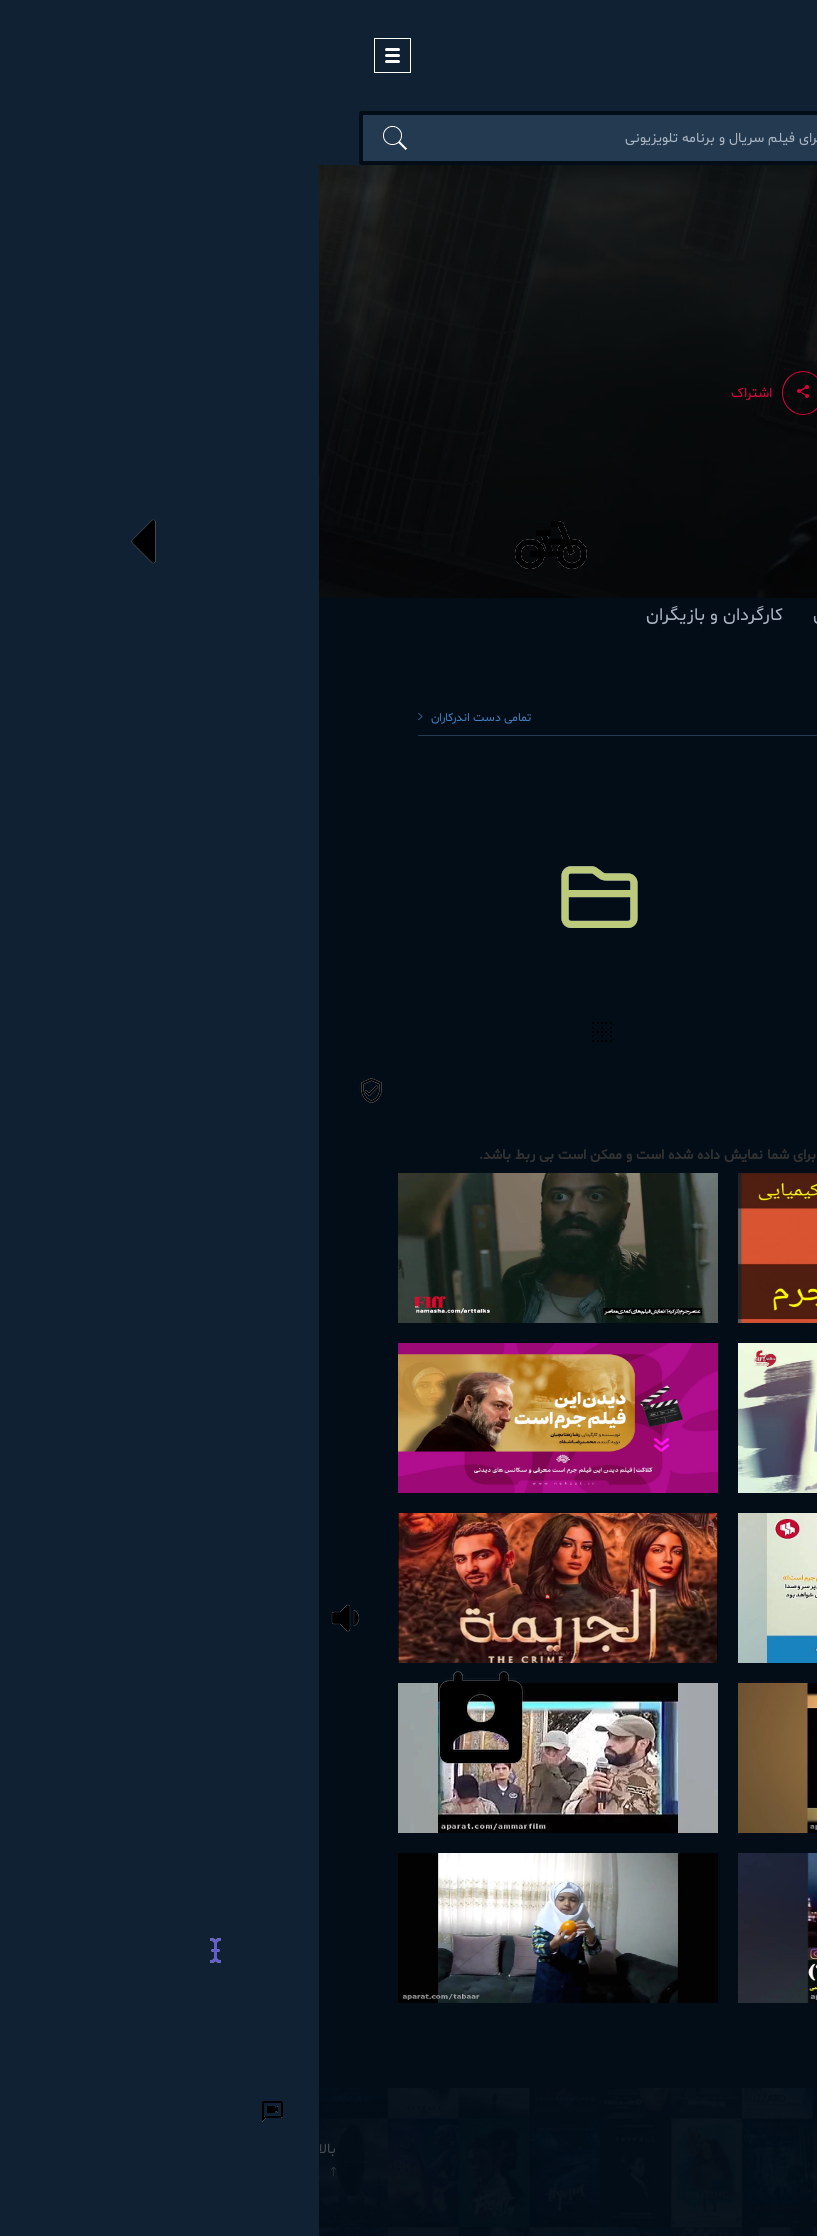  I want to click on remove all borders from a cell or table, so click(602, 1032).